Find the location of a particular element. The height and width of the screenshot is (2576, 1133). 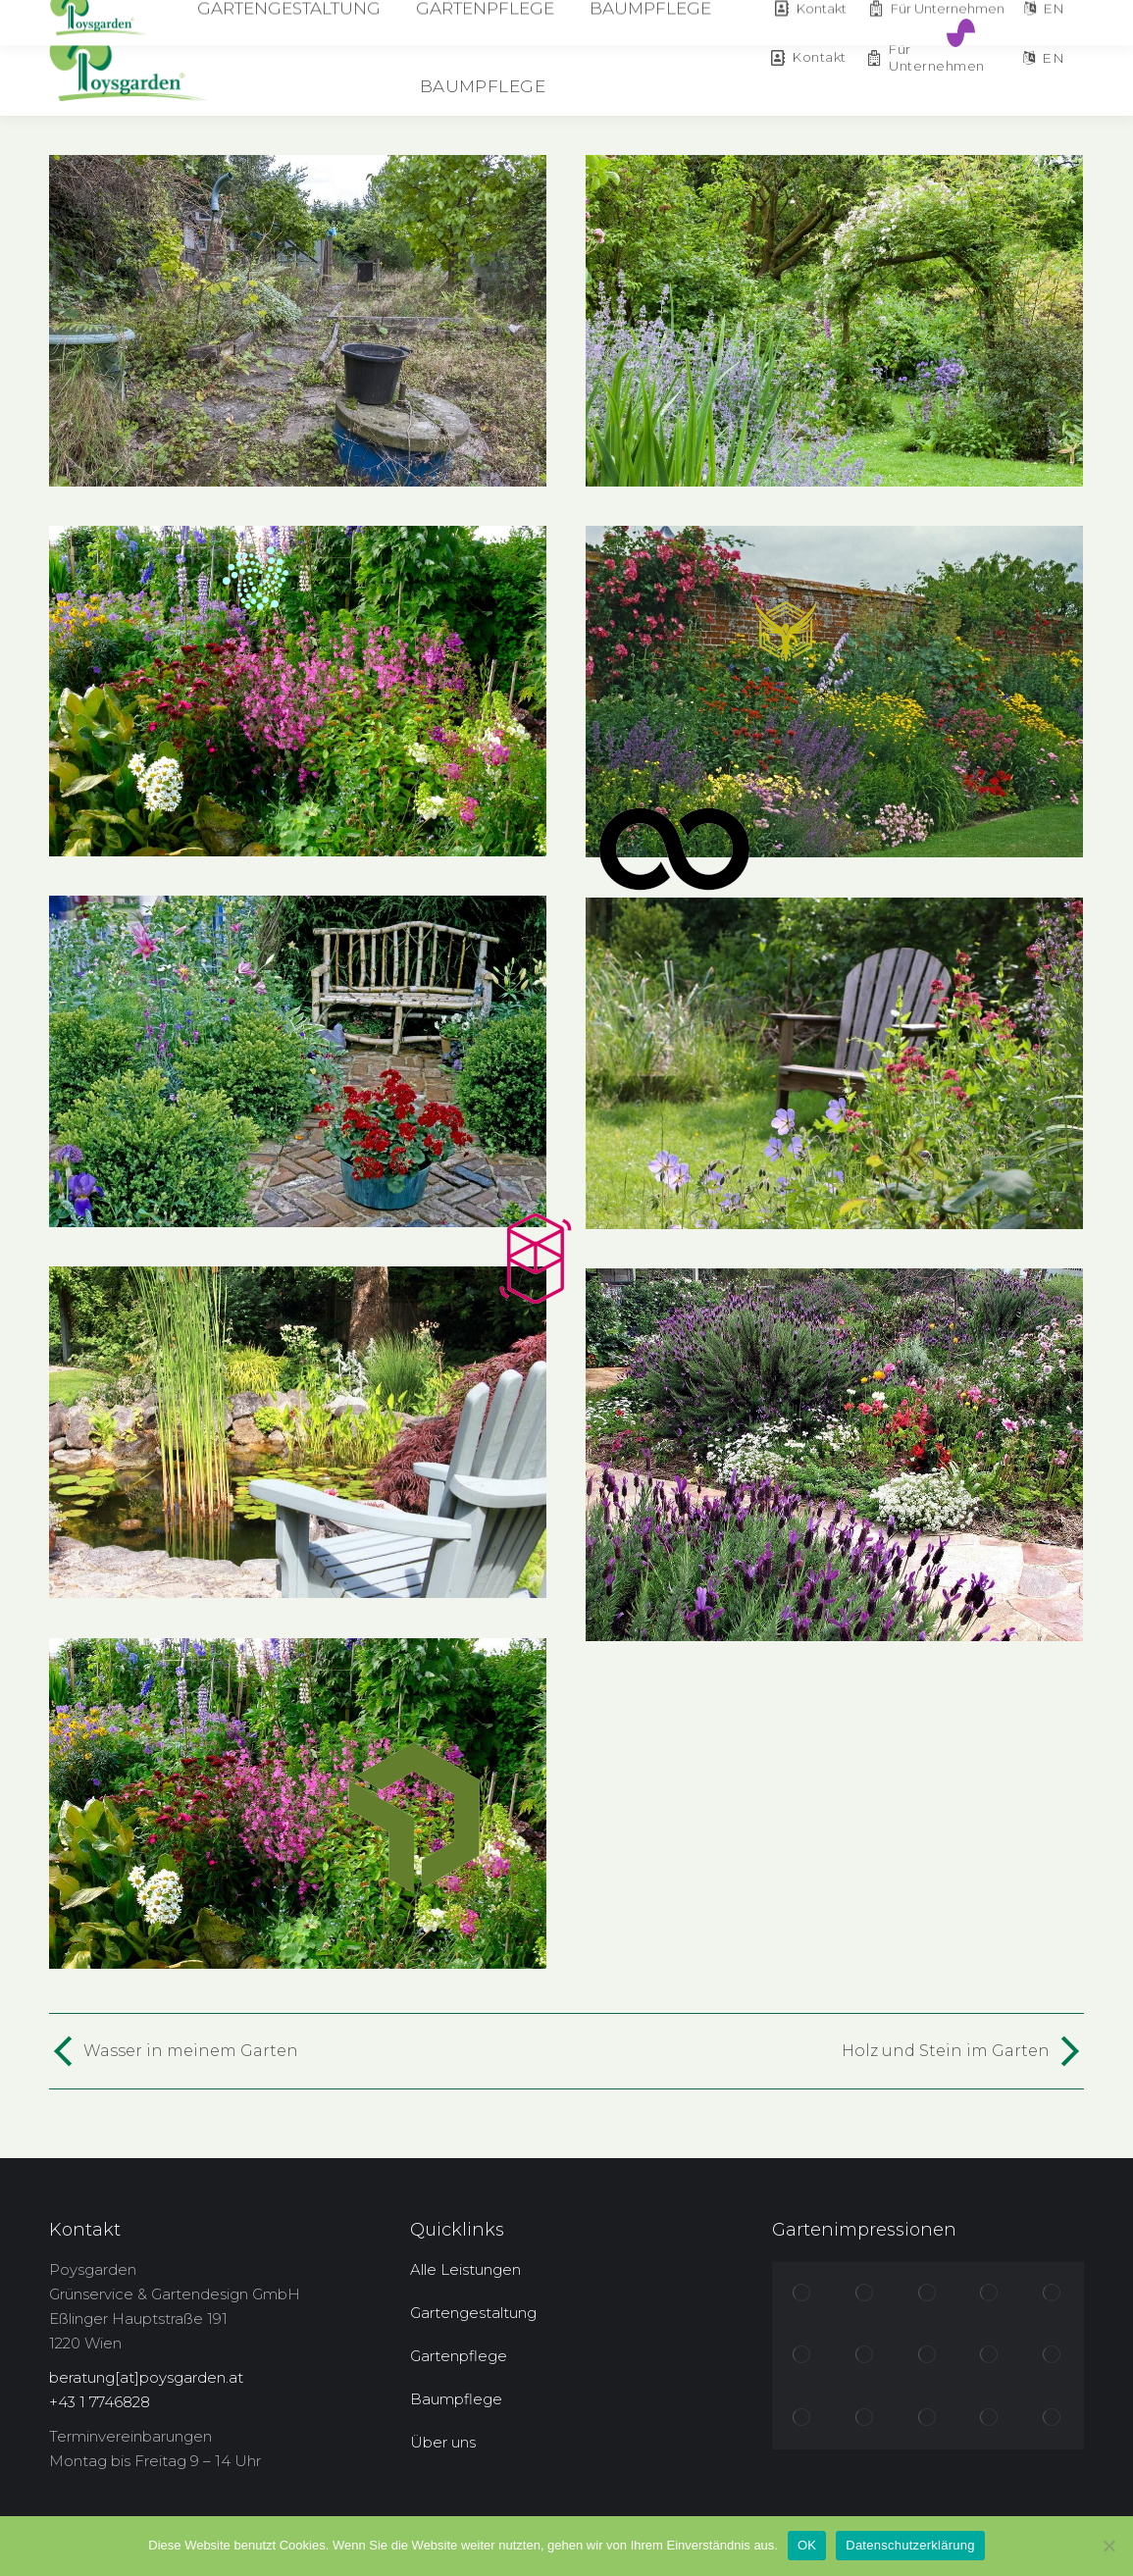

IOTA cryptocurrency logo is located at coordinates (255, 578).